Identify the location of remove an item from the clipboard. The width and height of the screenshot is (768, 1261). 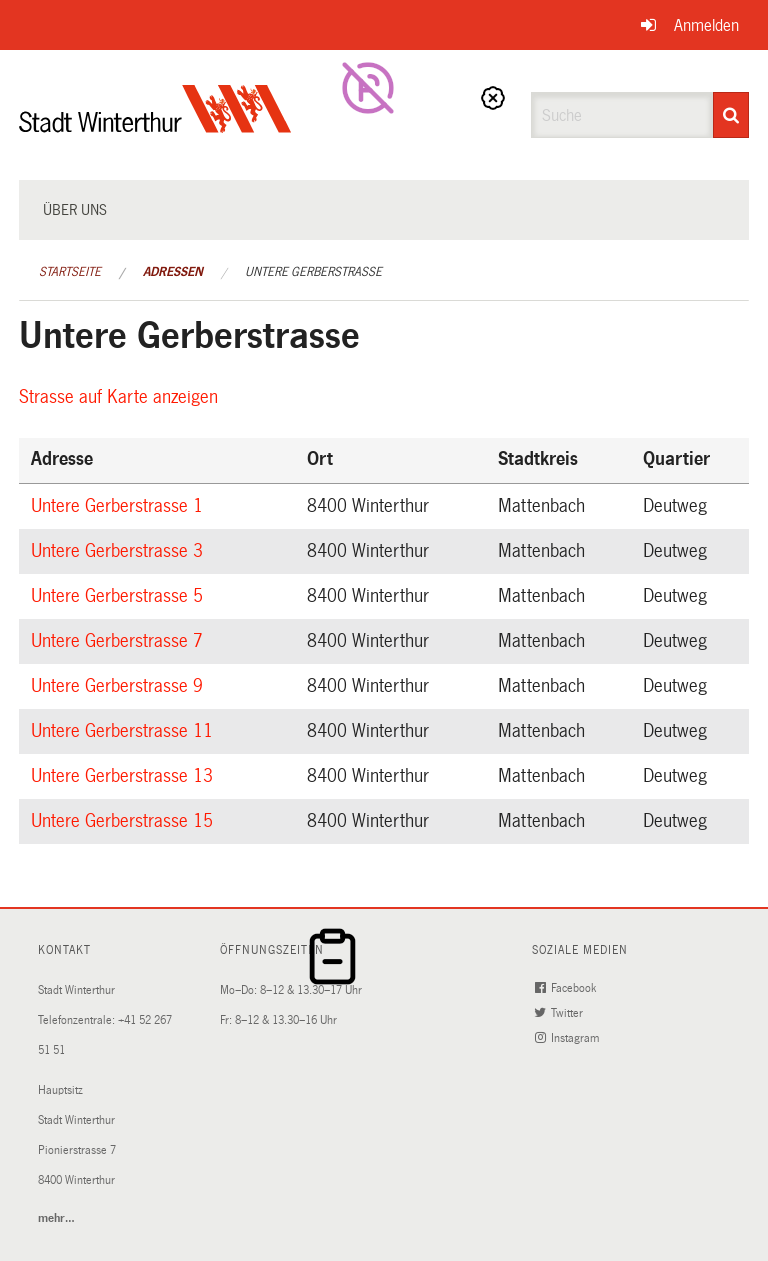
(332, 956).